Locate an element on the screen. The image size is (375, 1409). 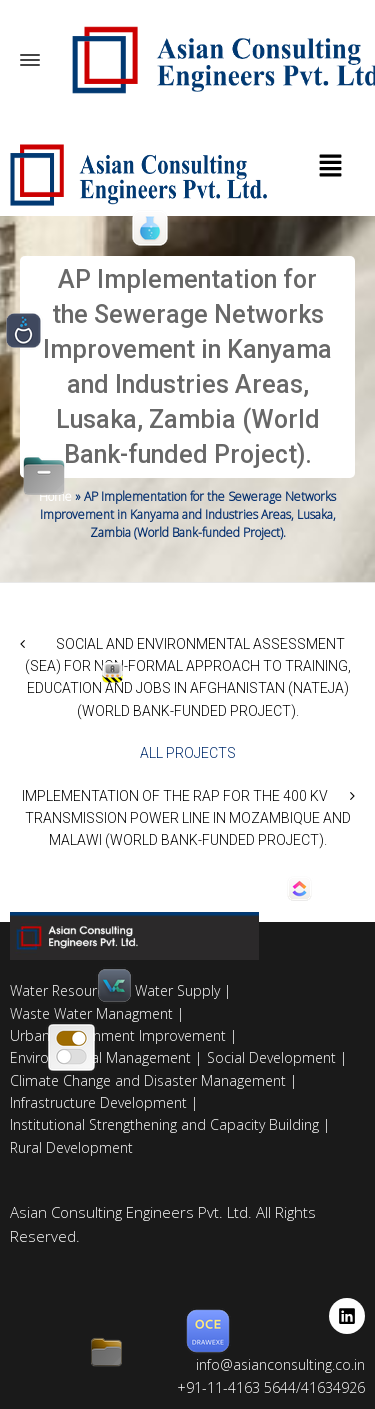
open the file manager application is located at coordinates (44, 476).